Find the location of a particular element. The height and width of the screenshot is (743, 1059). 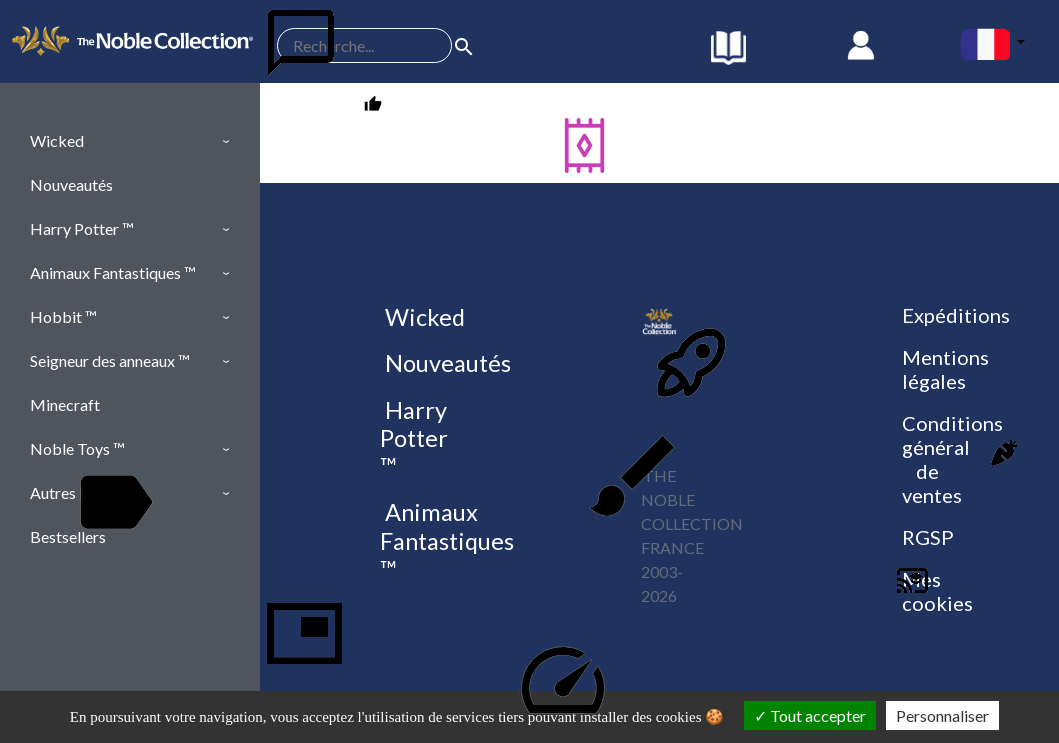

enable picture-in-picture mode is located at coordinates (304, 633).